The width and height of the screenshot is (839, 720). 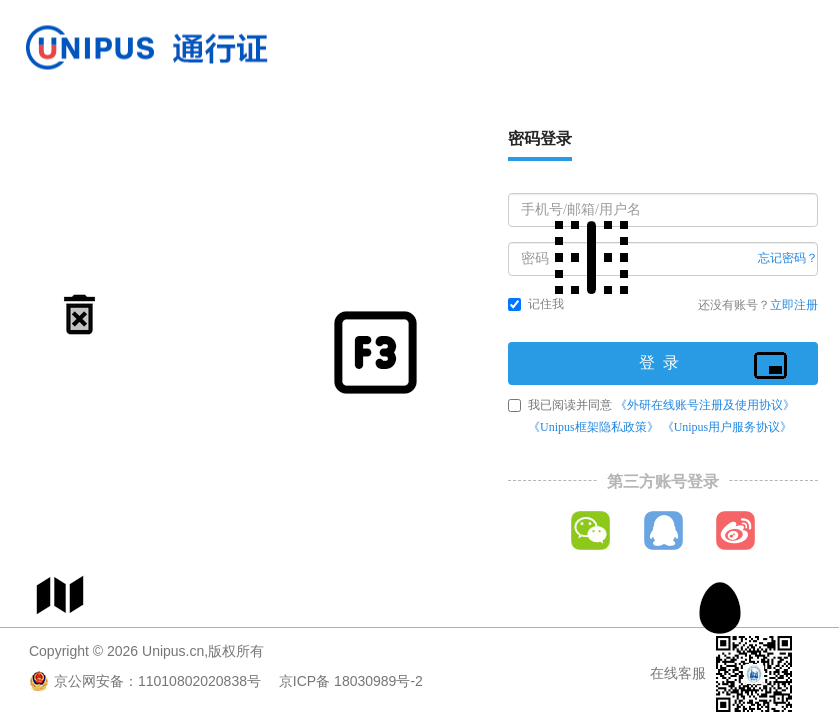 What do you see at coordinates (375, 352) in the screenshot?
I see `press F3 keyboard shortcut` at bounding box center [375, 352].